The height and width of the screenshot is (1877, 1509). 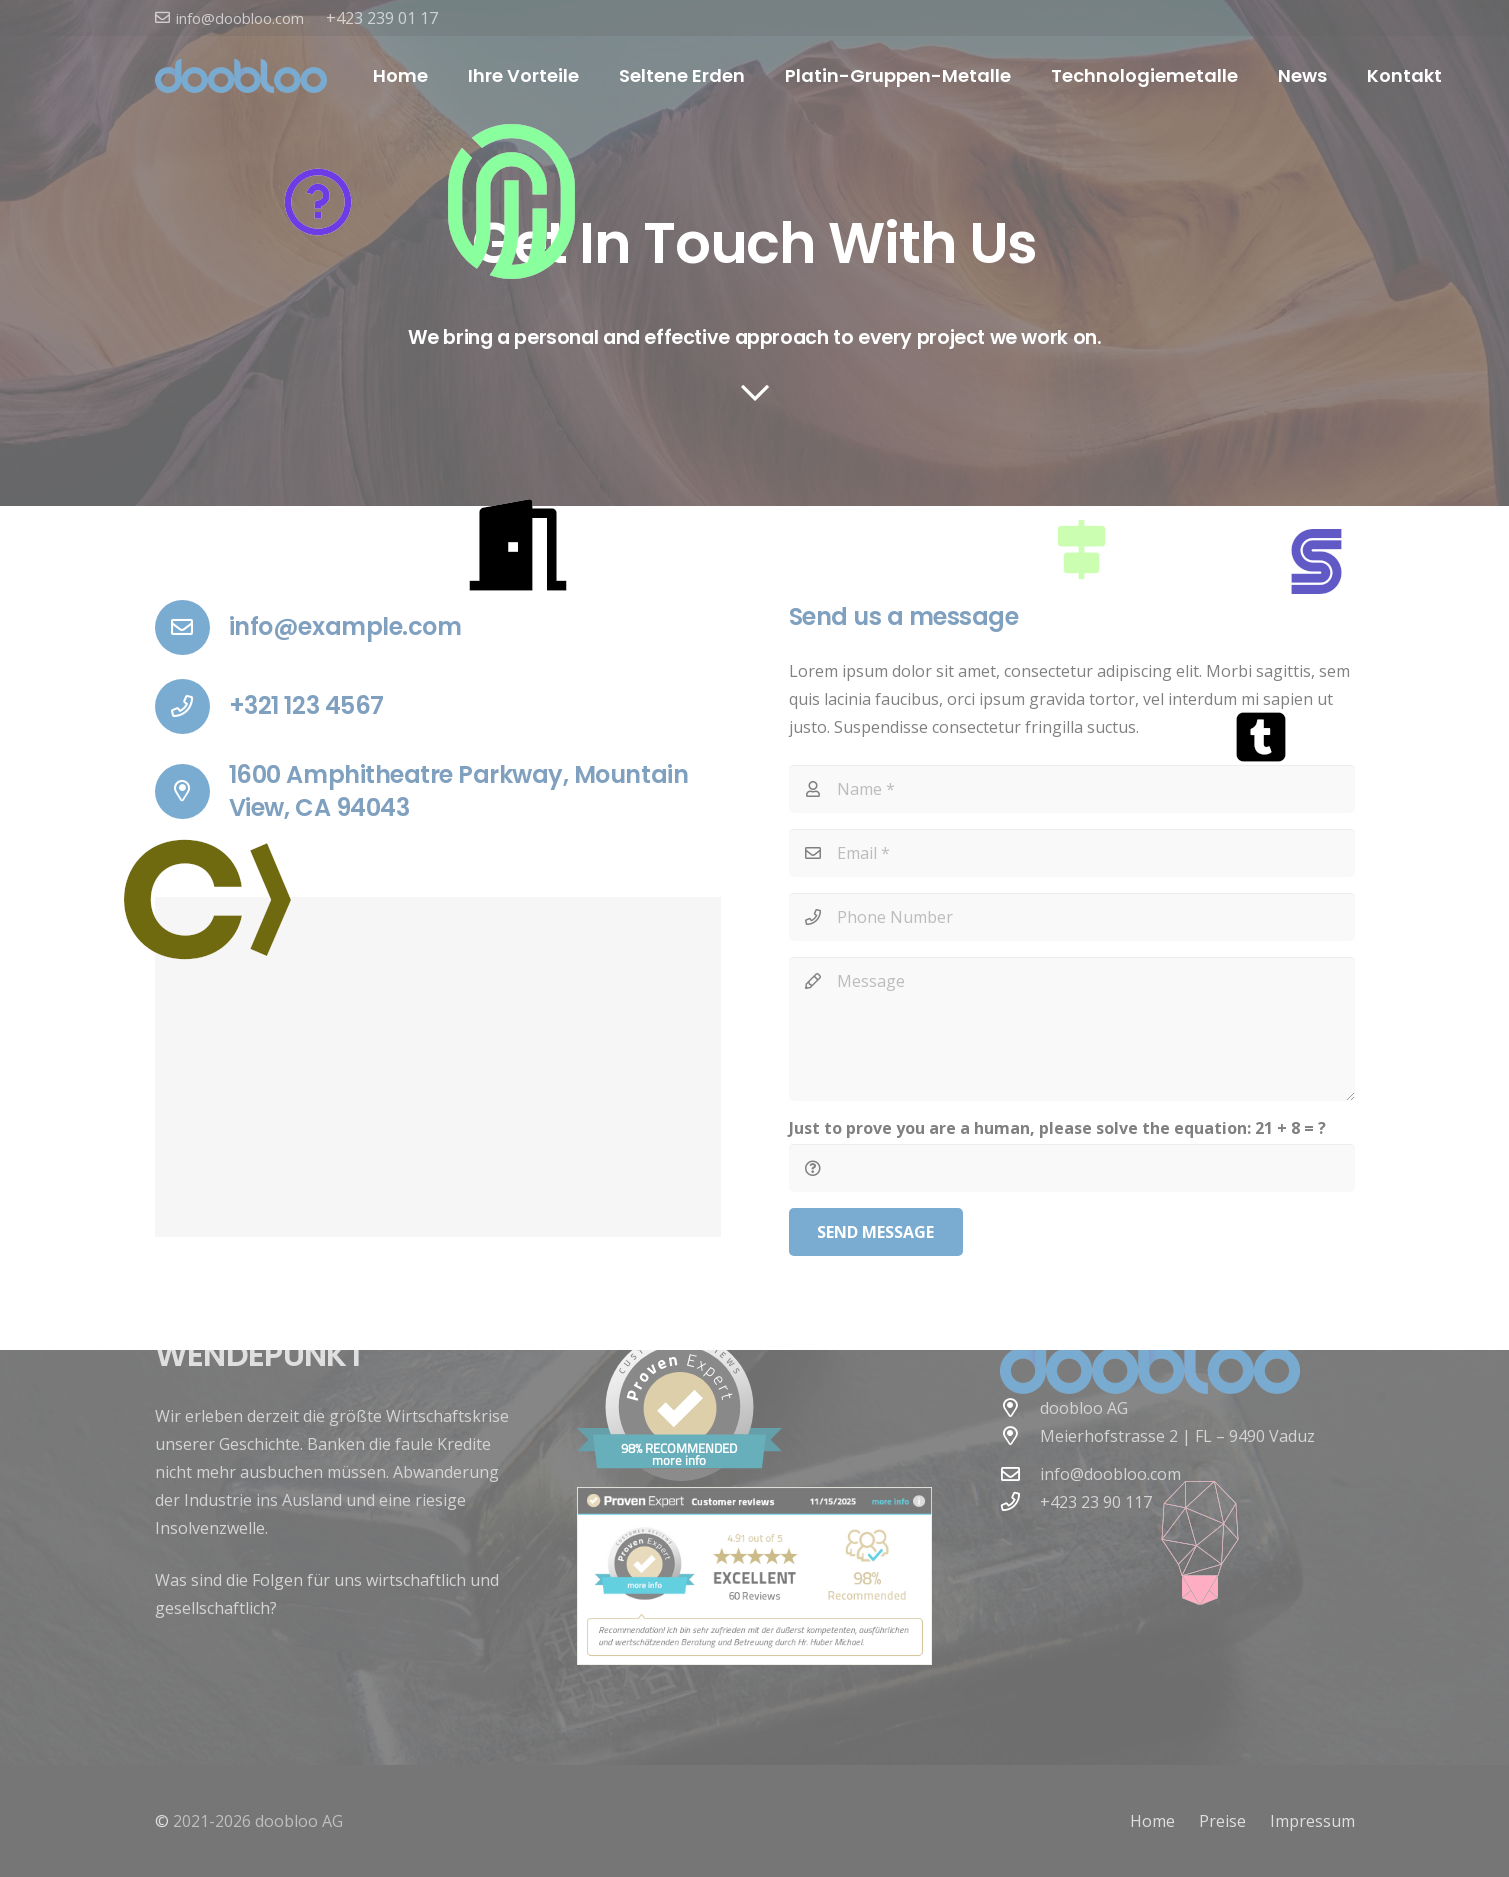 What do you see at coordinates (1261, 737) in the screenshot?
I see `open tumblr app` at bounding box center [1261, 737].